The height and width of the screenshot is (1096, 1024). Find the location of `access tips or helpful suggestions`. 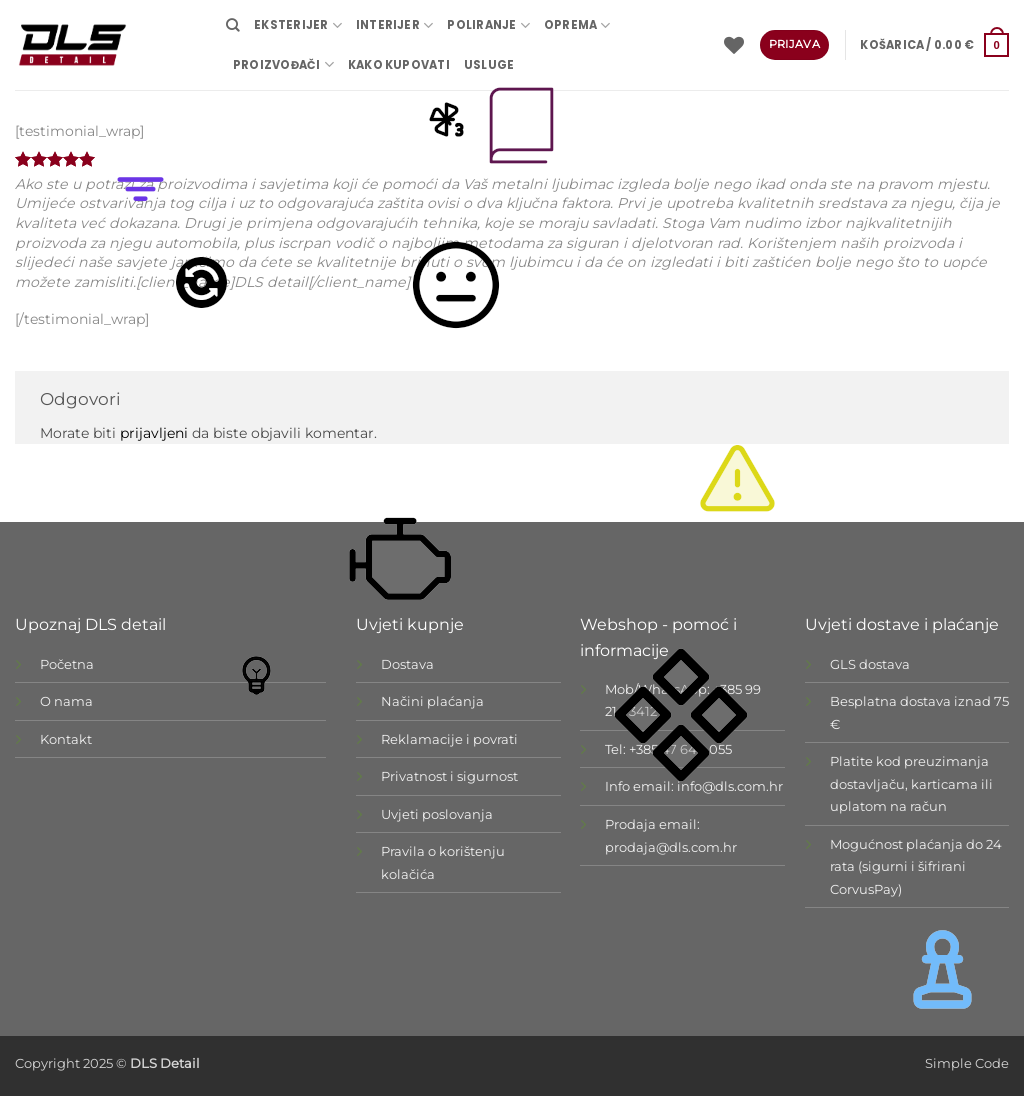

access tips or helpful suggestions is located at coordinates (256, 674).